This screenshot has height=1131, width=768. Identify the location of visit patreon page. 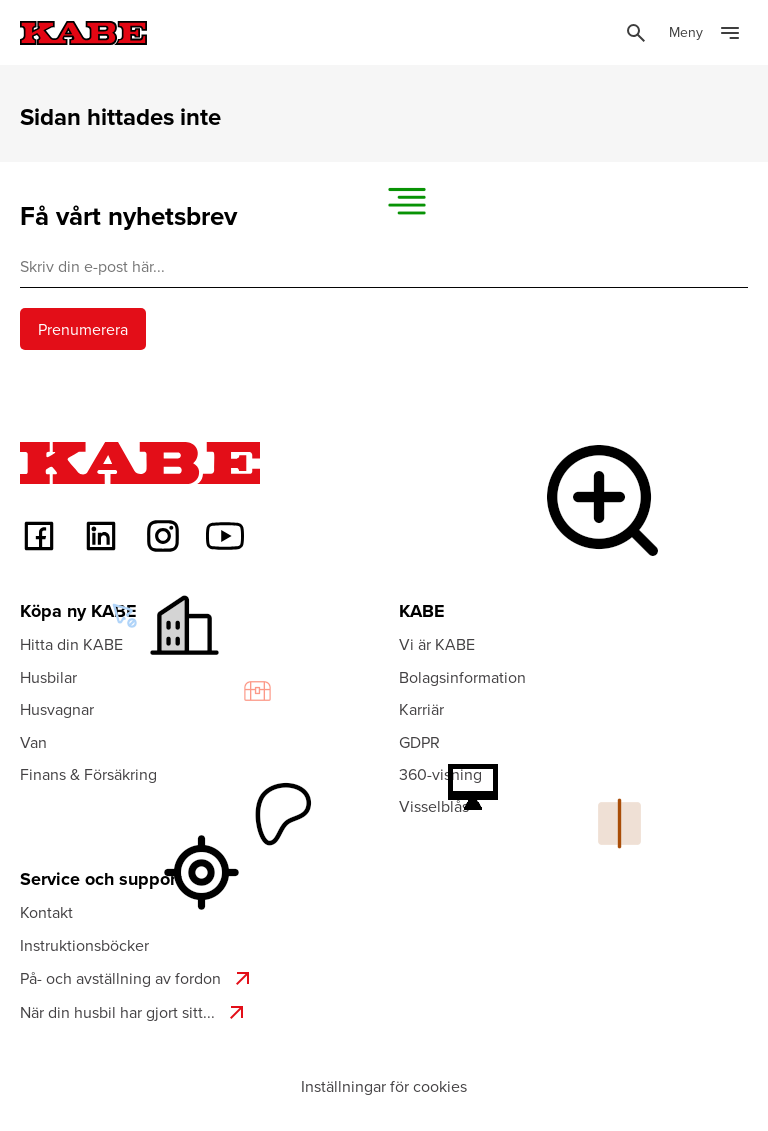
(281, 813).